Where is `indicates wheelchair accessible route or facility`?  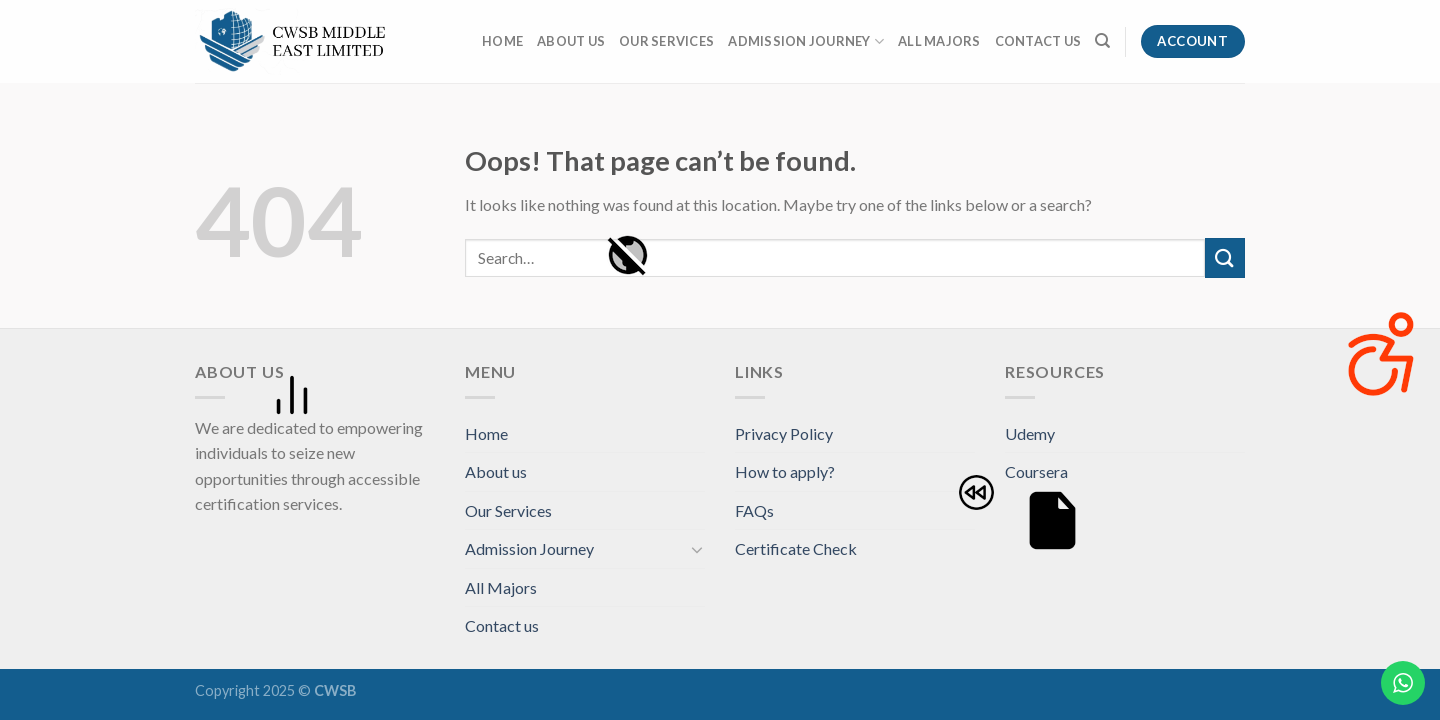 indicates wheelchair accessible route or facility is located at coordinates (1382, 355).